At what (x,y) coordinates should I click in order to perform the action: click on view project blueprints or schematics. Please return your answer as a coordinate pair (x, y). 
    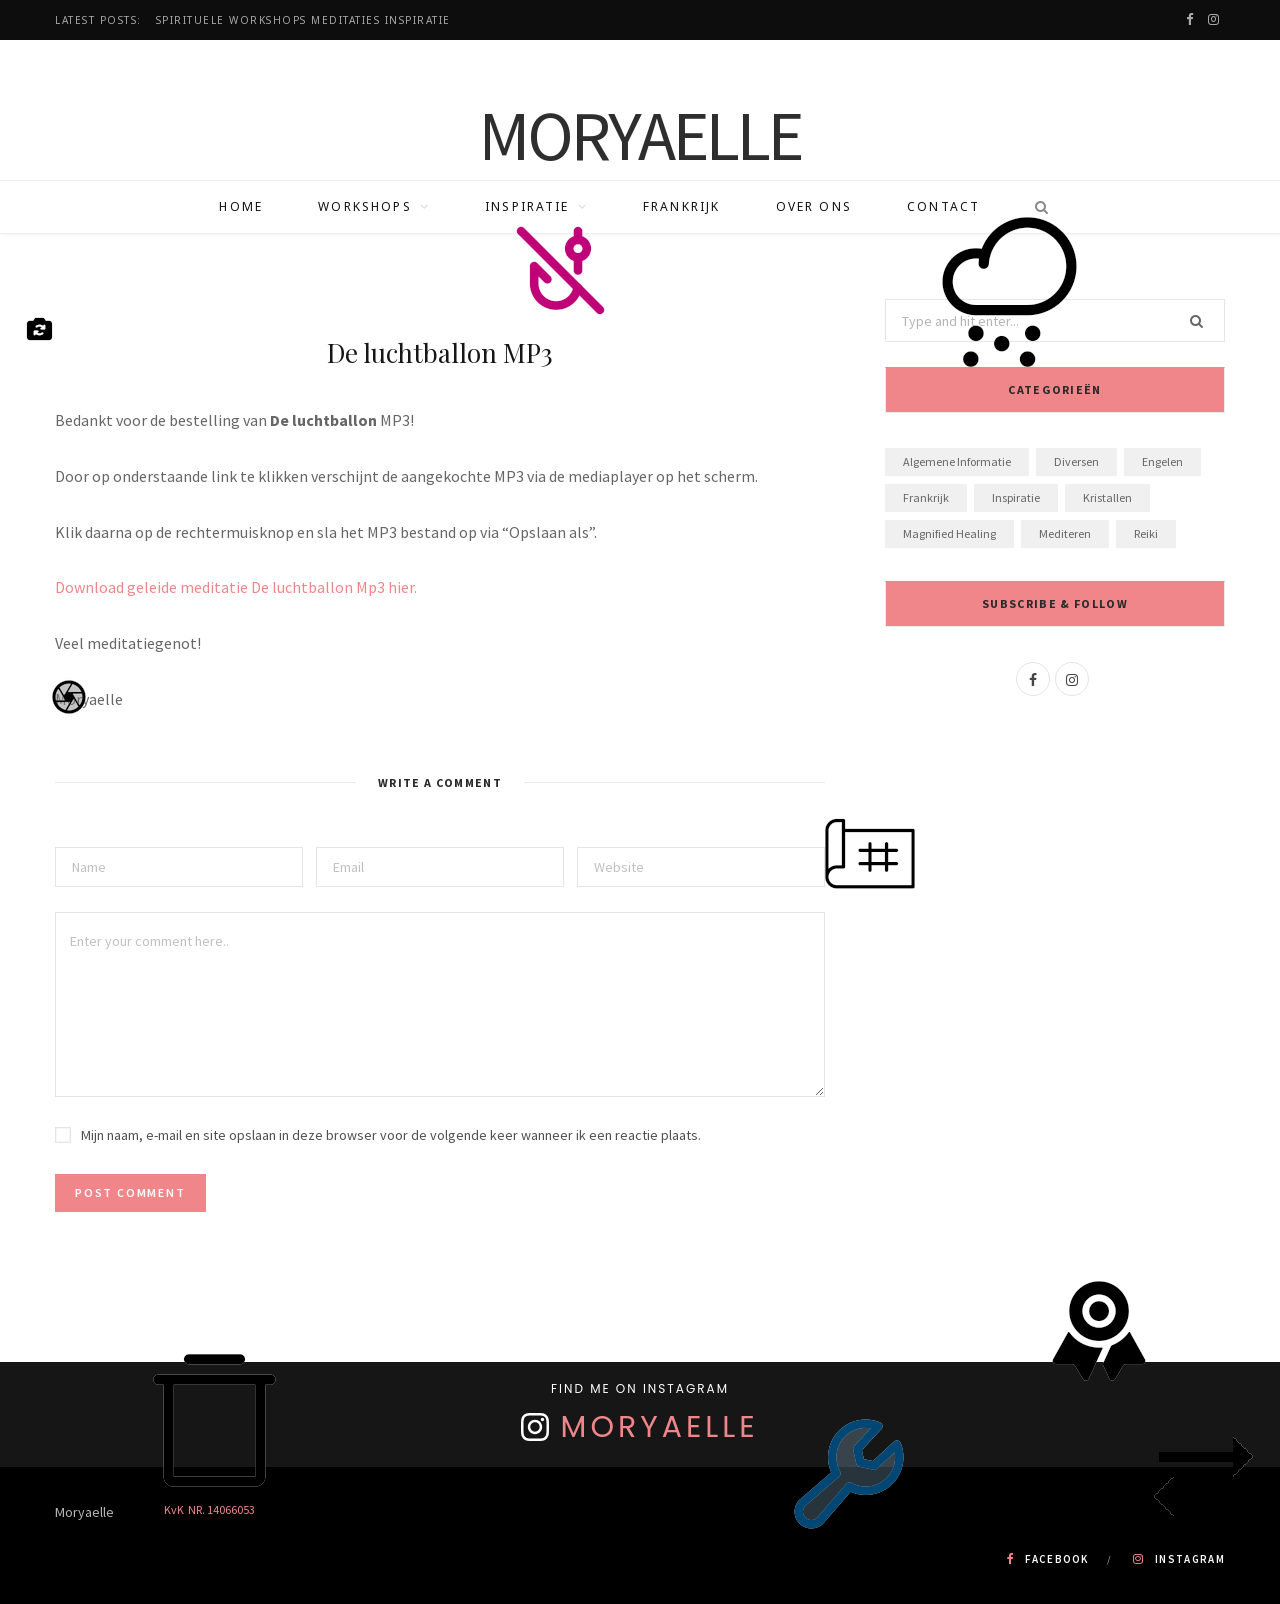
    Looking at the image, I should click on (870, 857).